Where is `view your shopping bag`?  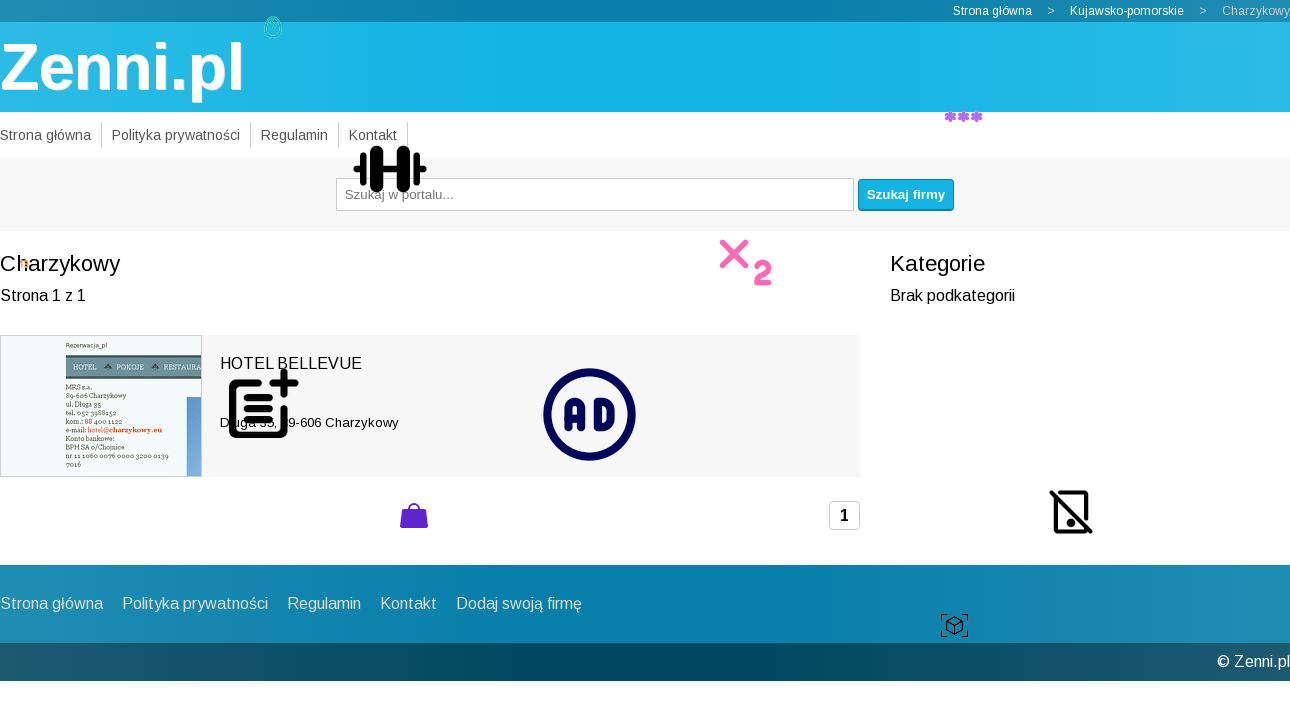
view your shopping bag is located at coordinates (414, 517).